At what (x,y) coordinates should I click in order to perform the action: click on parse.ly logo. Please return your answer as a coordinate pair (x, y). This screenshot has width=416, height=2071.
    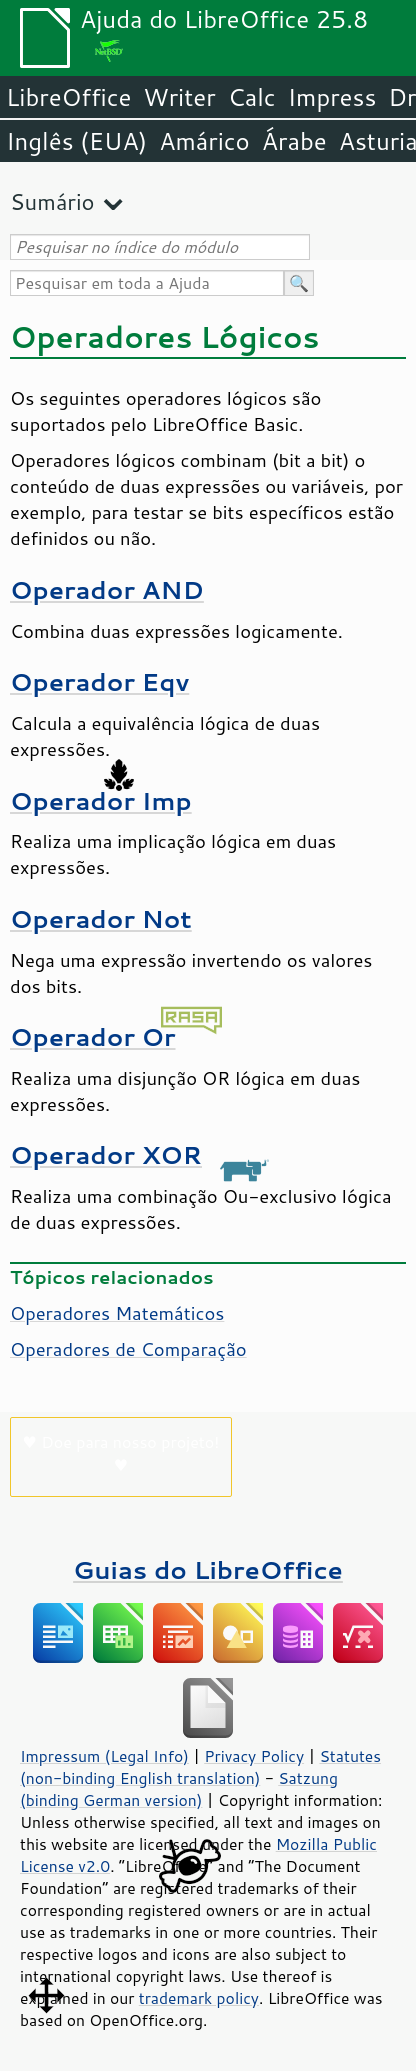
    Looking at the image, I should click on (119, 775).